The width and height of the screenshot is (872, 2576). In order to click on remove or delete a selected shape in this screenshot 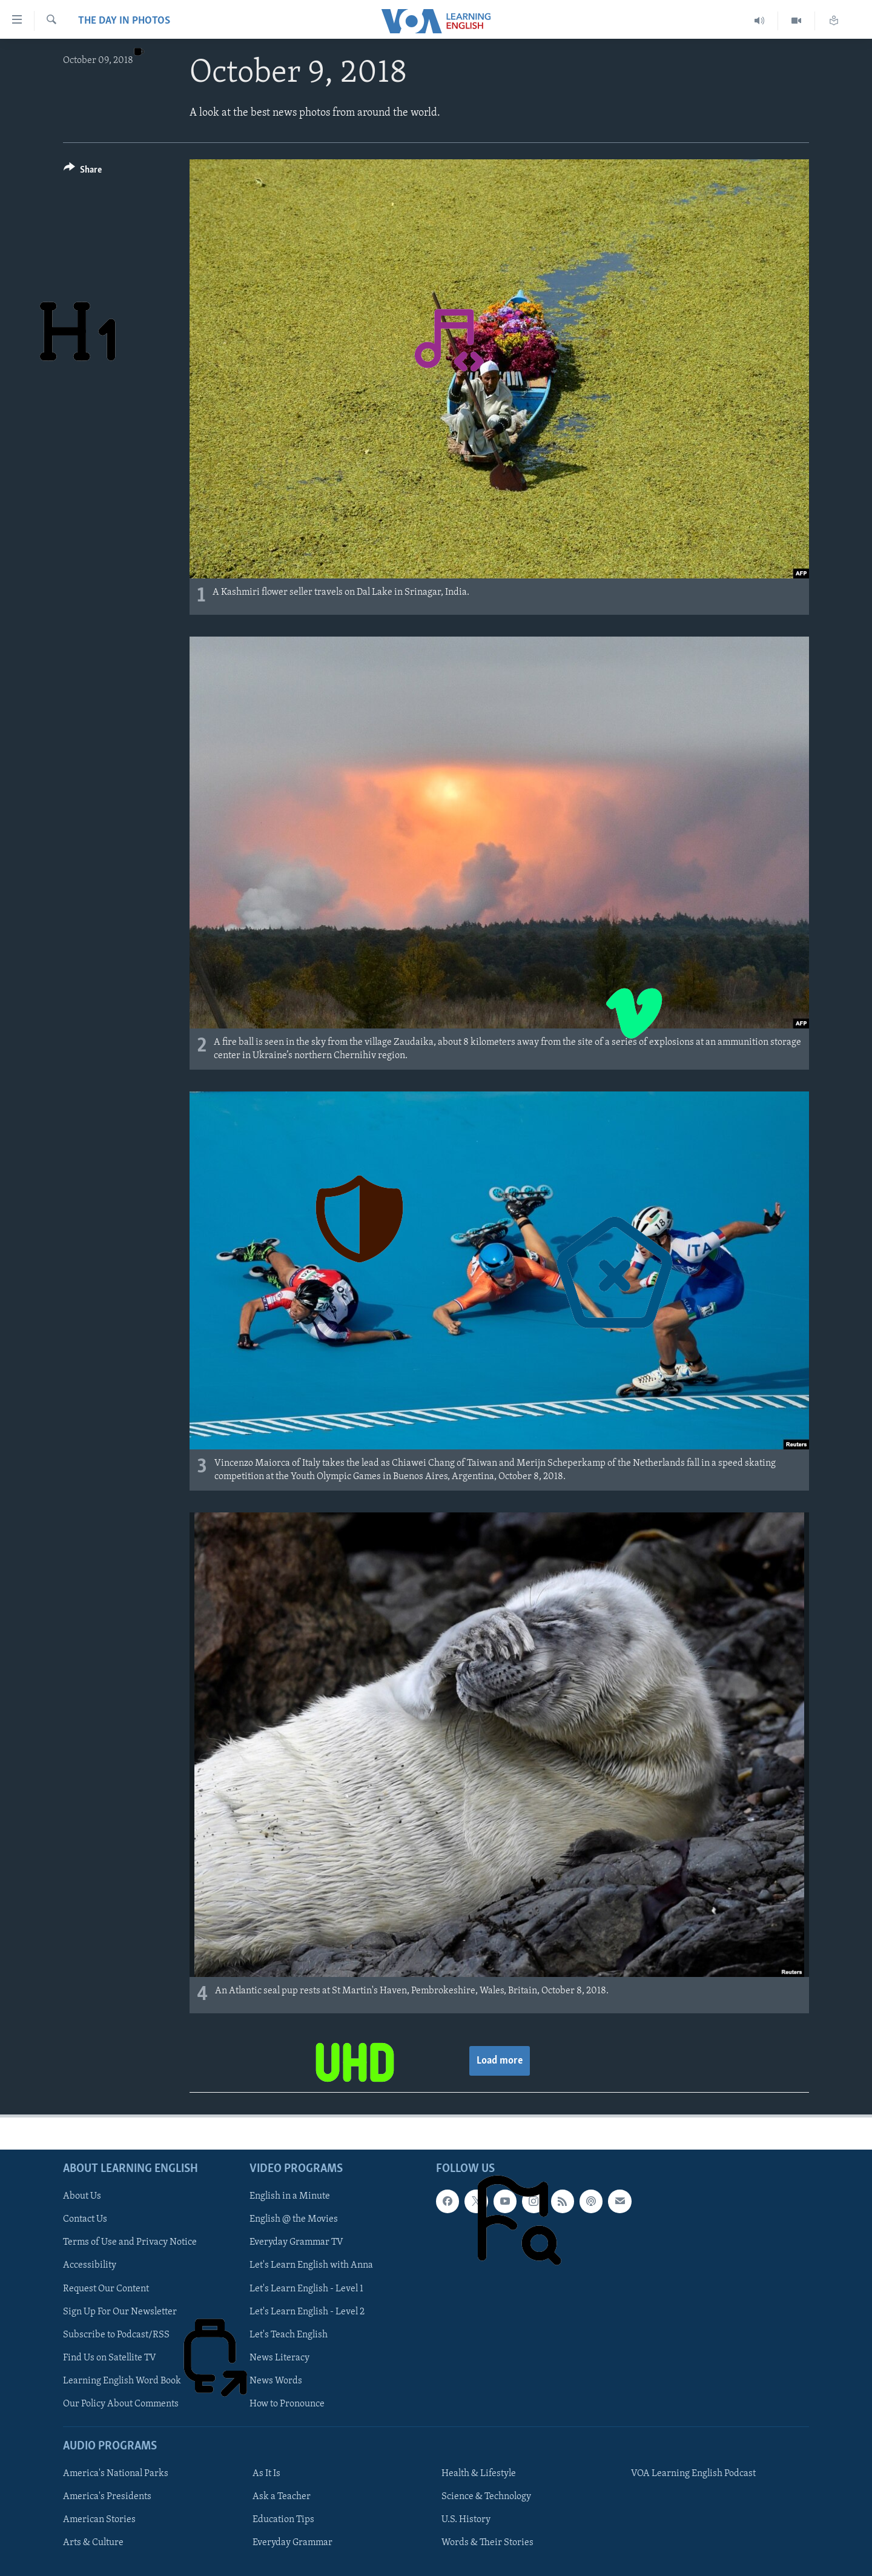, I will do `click(615, 1276)`.